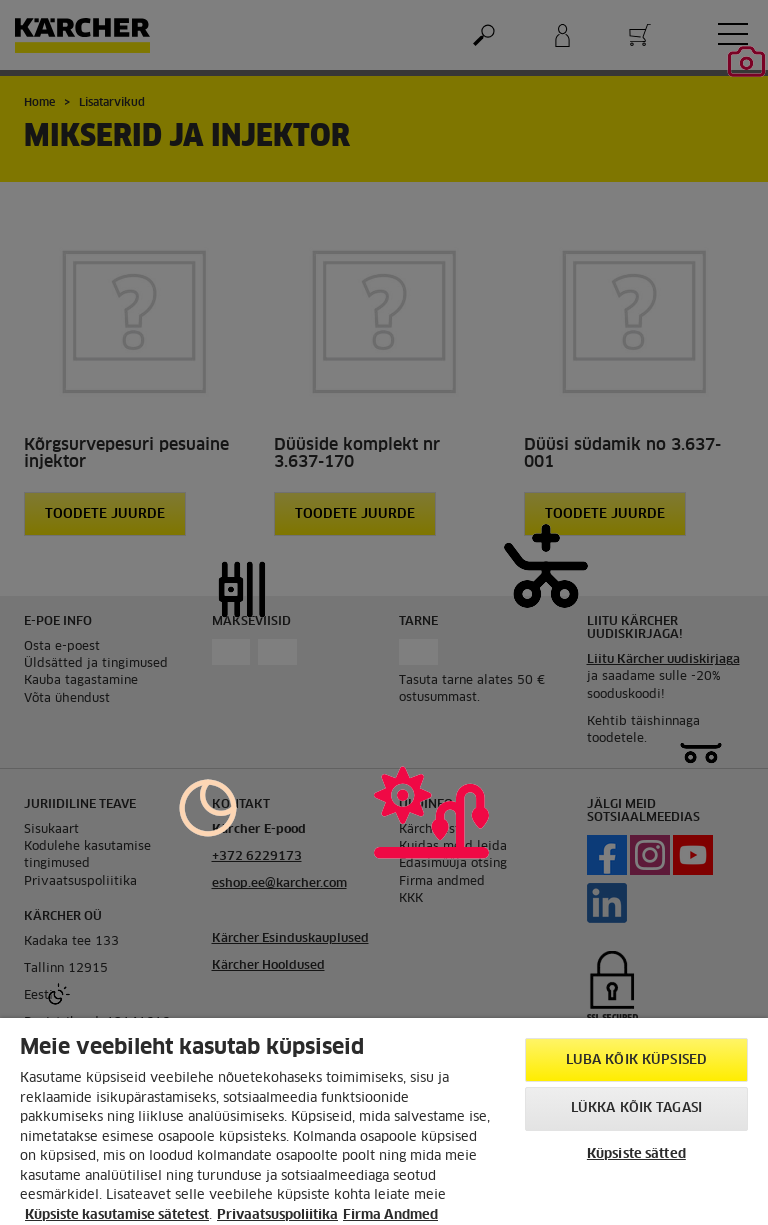  Describe the element at coordinates (546, 566) in the screenshot. I see `access emergency medical bed availability` at that location.